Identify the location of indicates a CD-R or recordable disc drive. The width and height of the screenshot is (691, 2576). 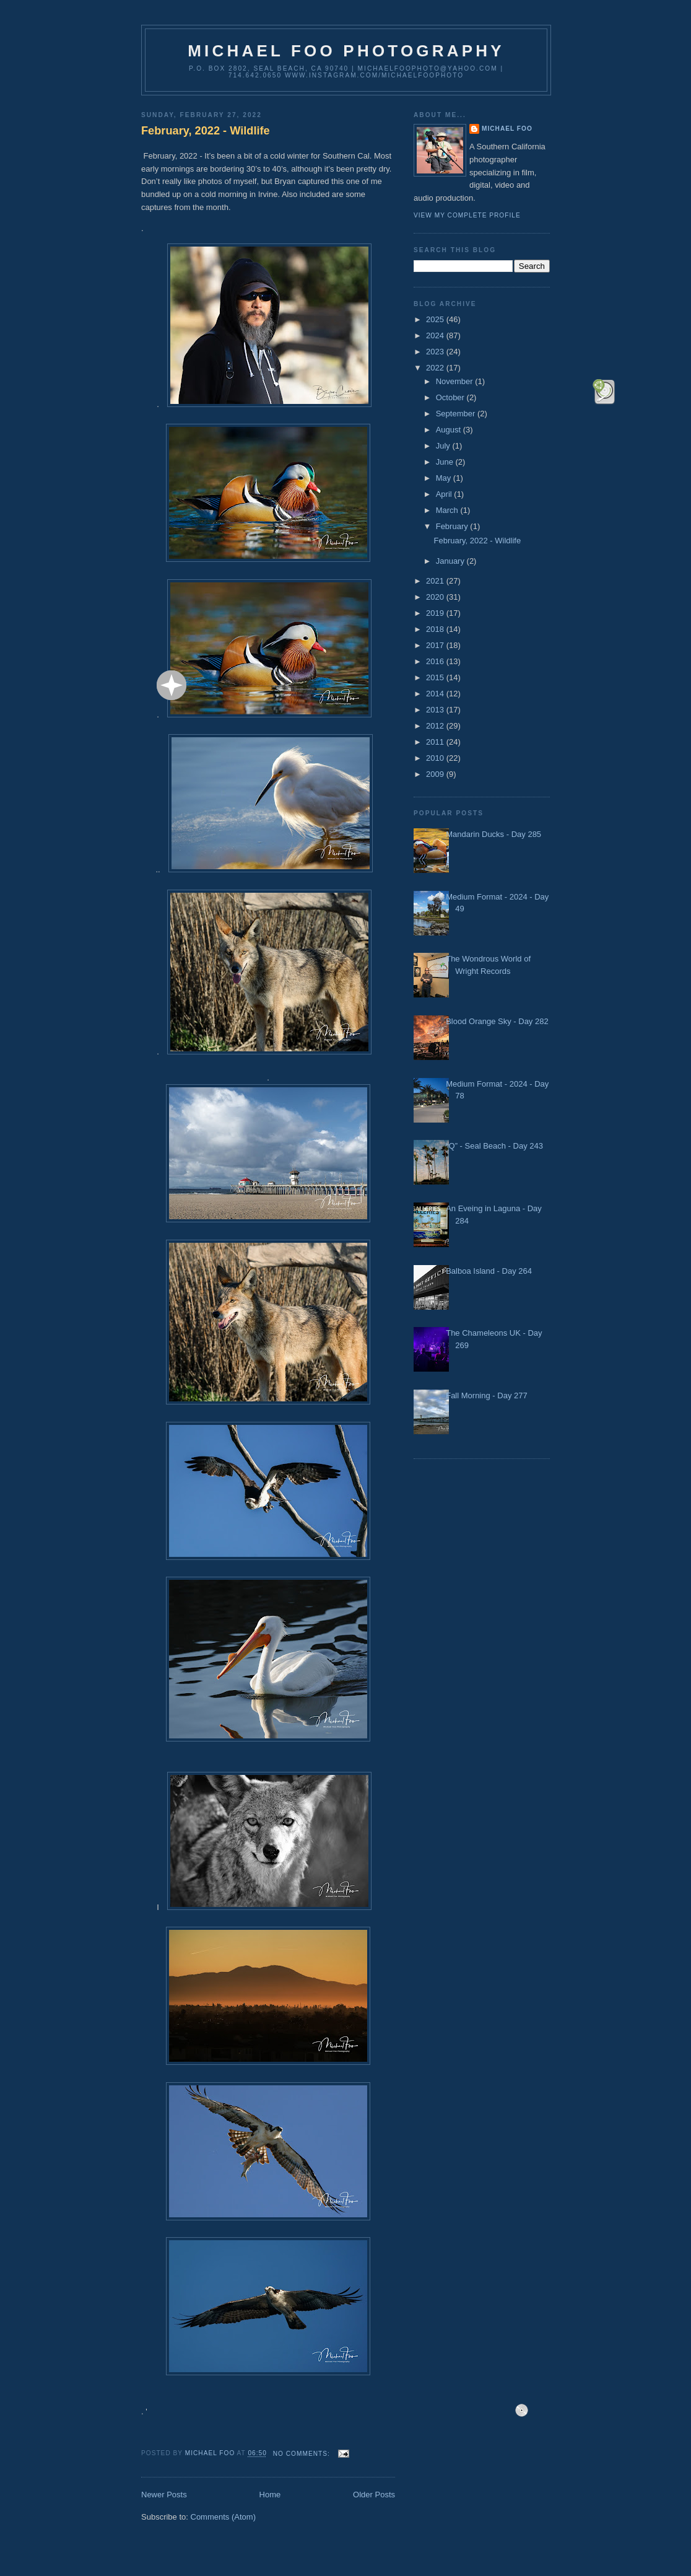
(521, 2410).